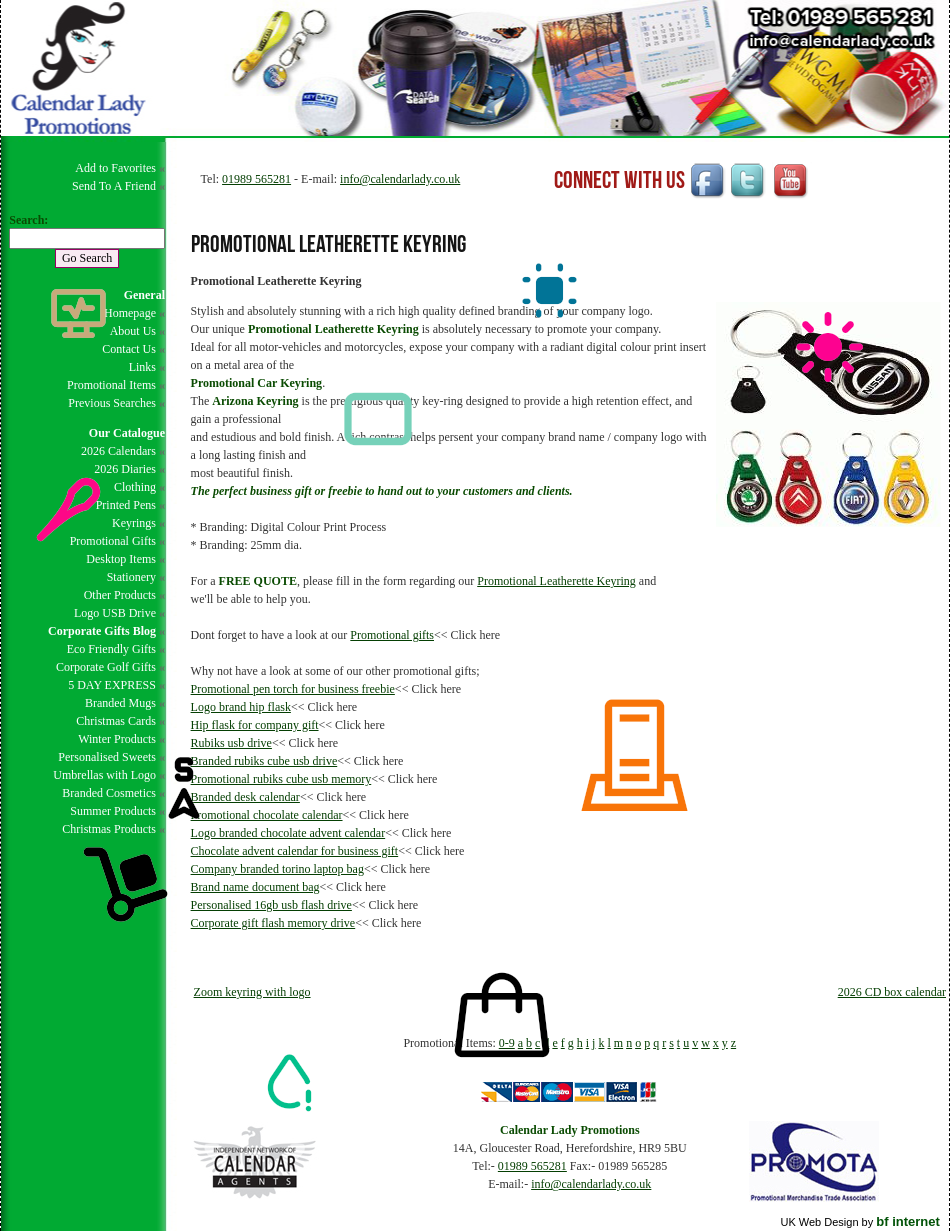 This screenshot has height=1231, width=950. What do you see at coordinates (289, 1081) in the screenshot?
I see `water or hydration warning` at bounding box center [289, 1081].